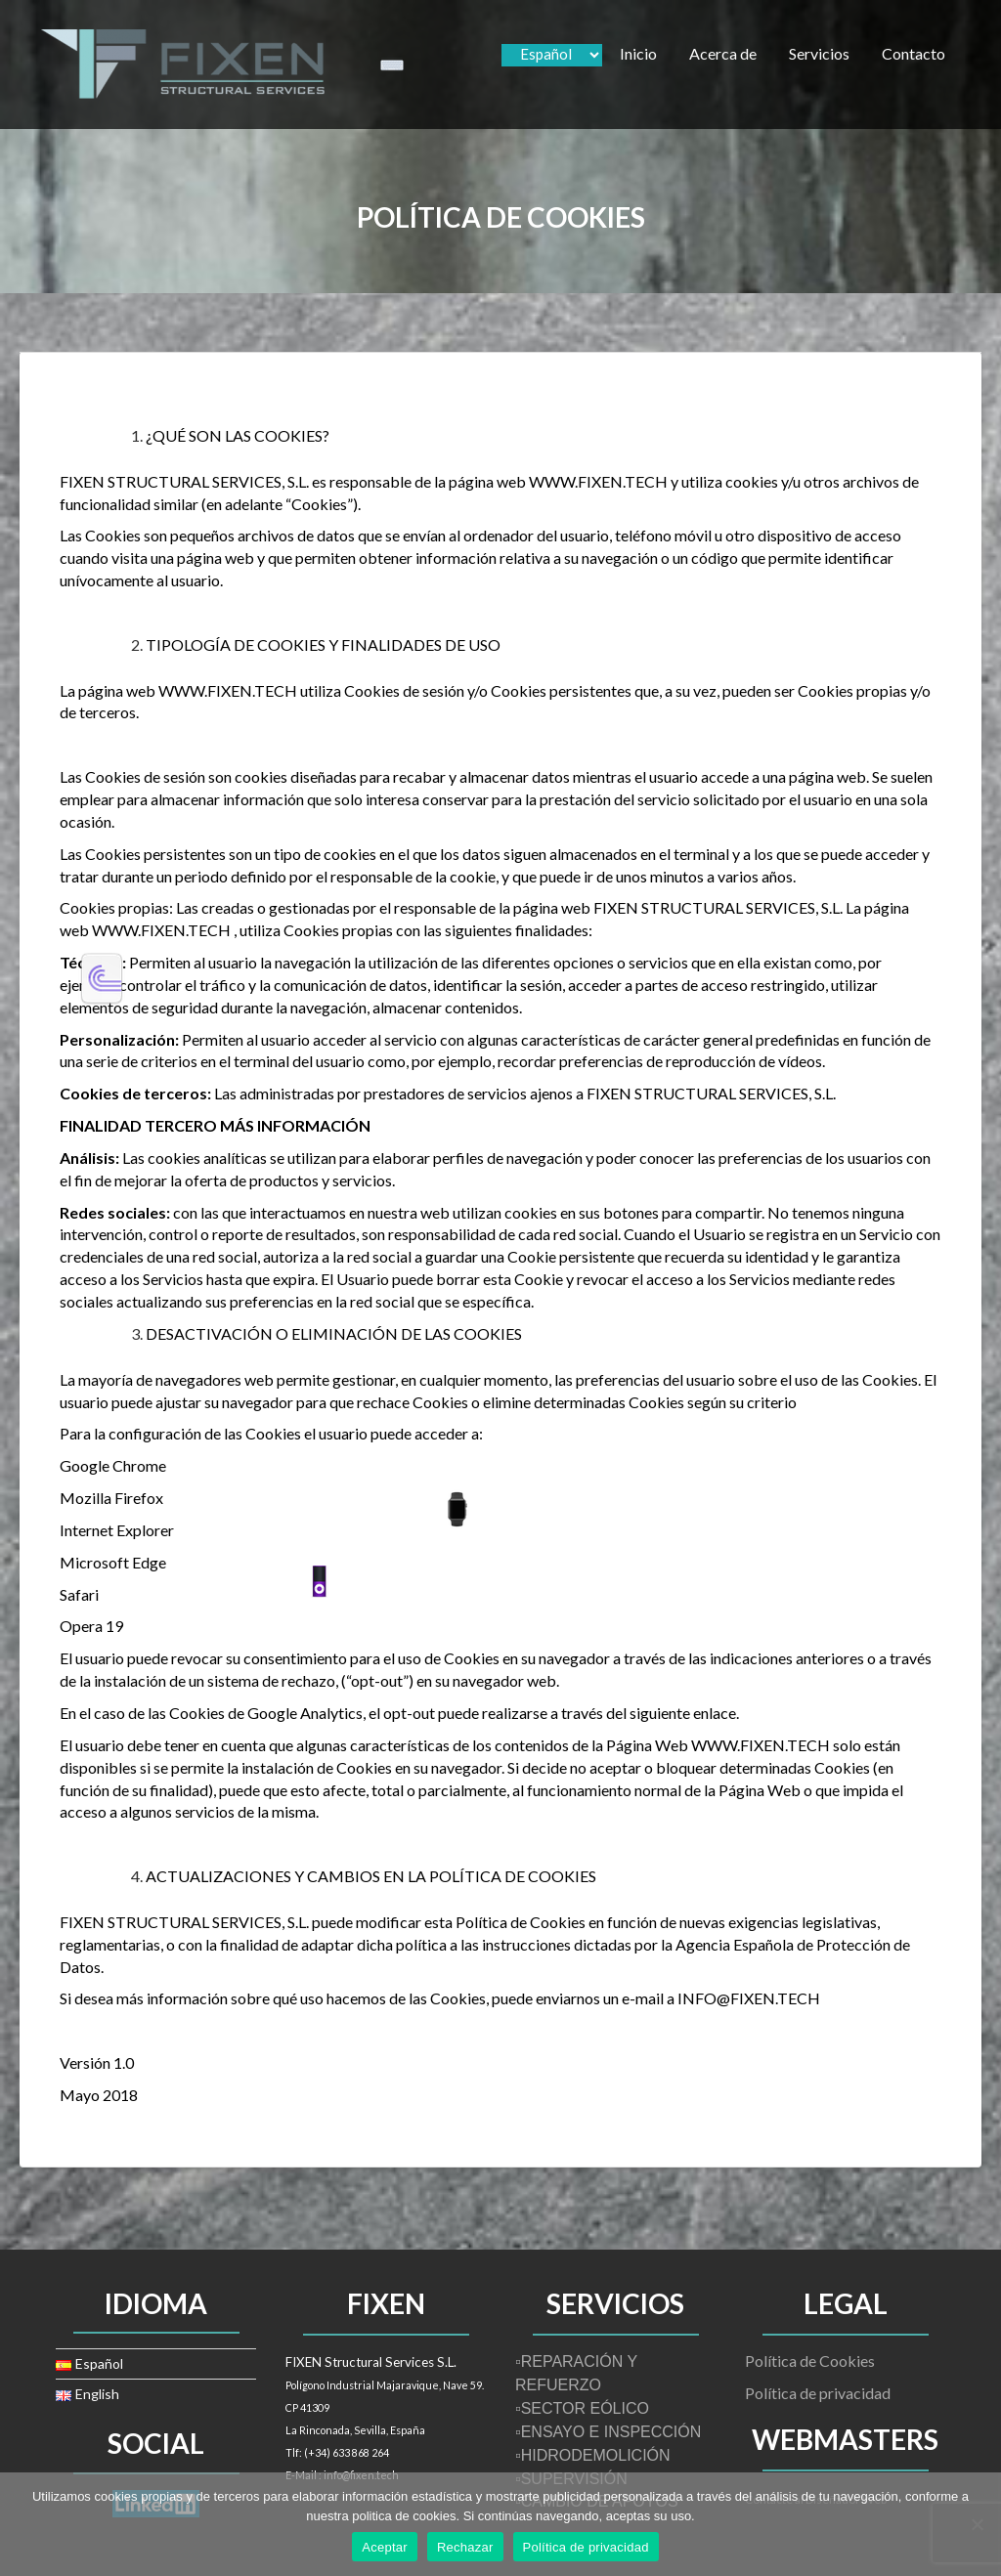 The width and height of the screenshot is (1001, 2576). What do you see at coordinates (392, 65) in the screenshot?
I see `indicates keyboard connected via bluetooth` at bounding box center [392, 65].